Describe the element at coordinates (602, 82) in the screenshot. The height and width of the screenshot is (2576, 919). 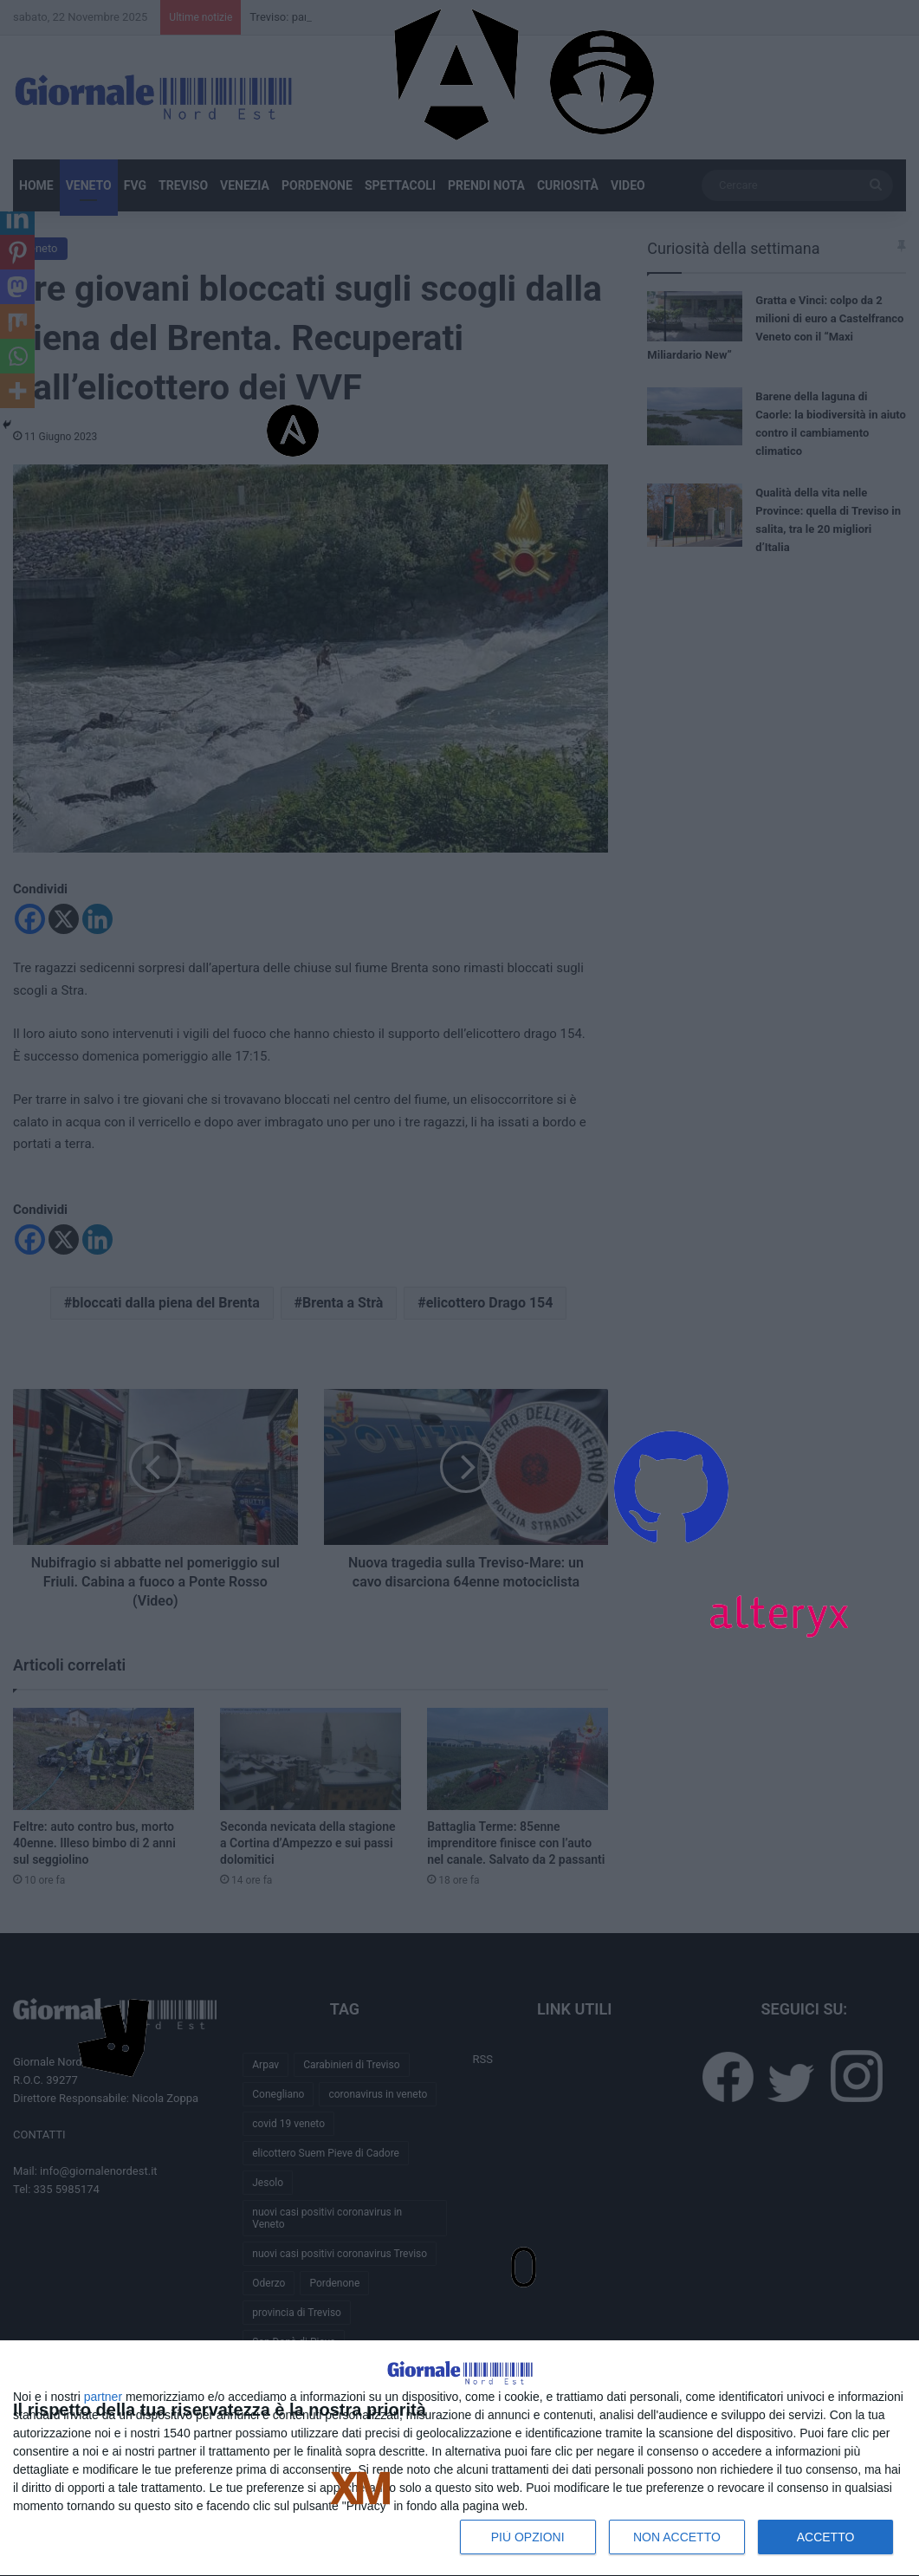
I see `codeship logo` at that location.